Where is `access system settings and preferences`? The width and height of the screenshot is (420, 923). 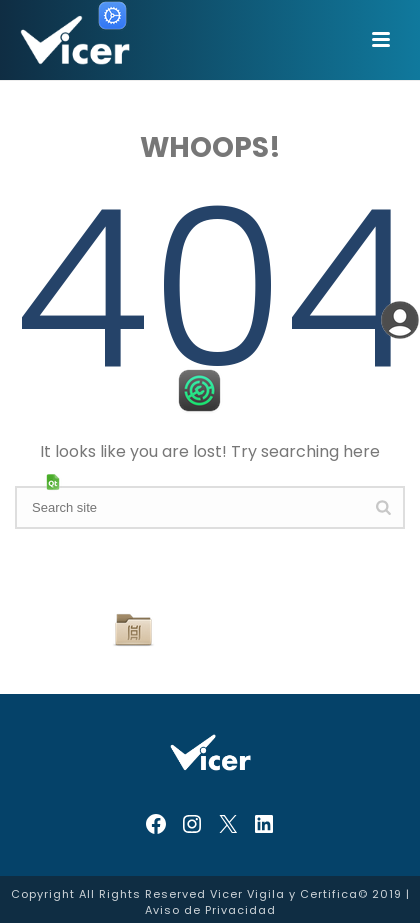
access system settings and preferences is located at coordinates (112, 15).